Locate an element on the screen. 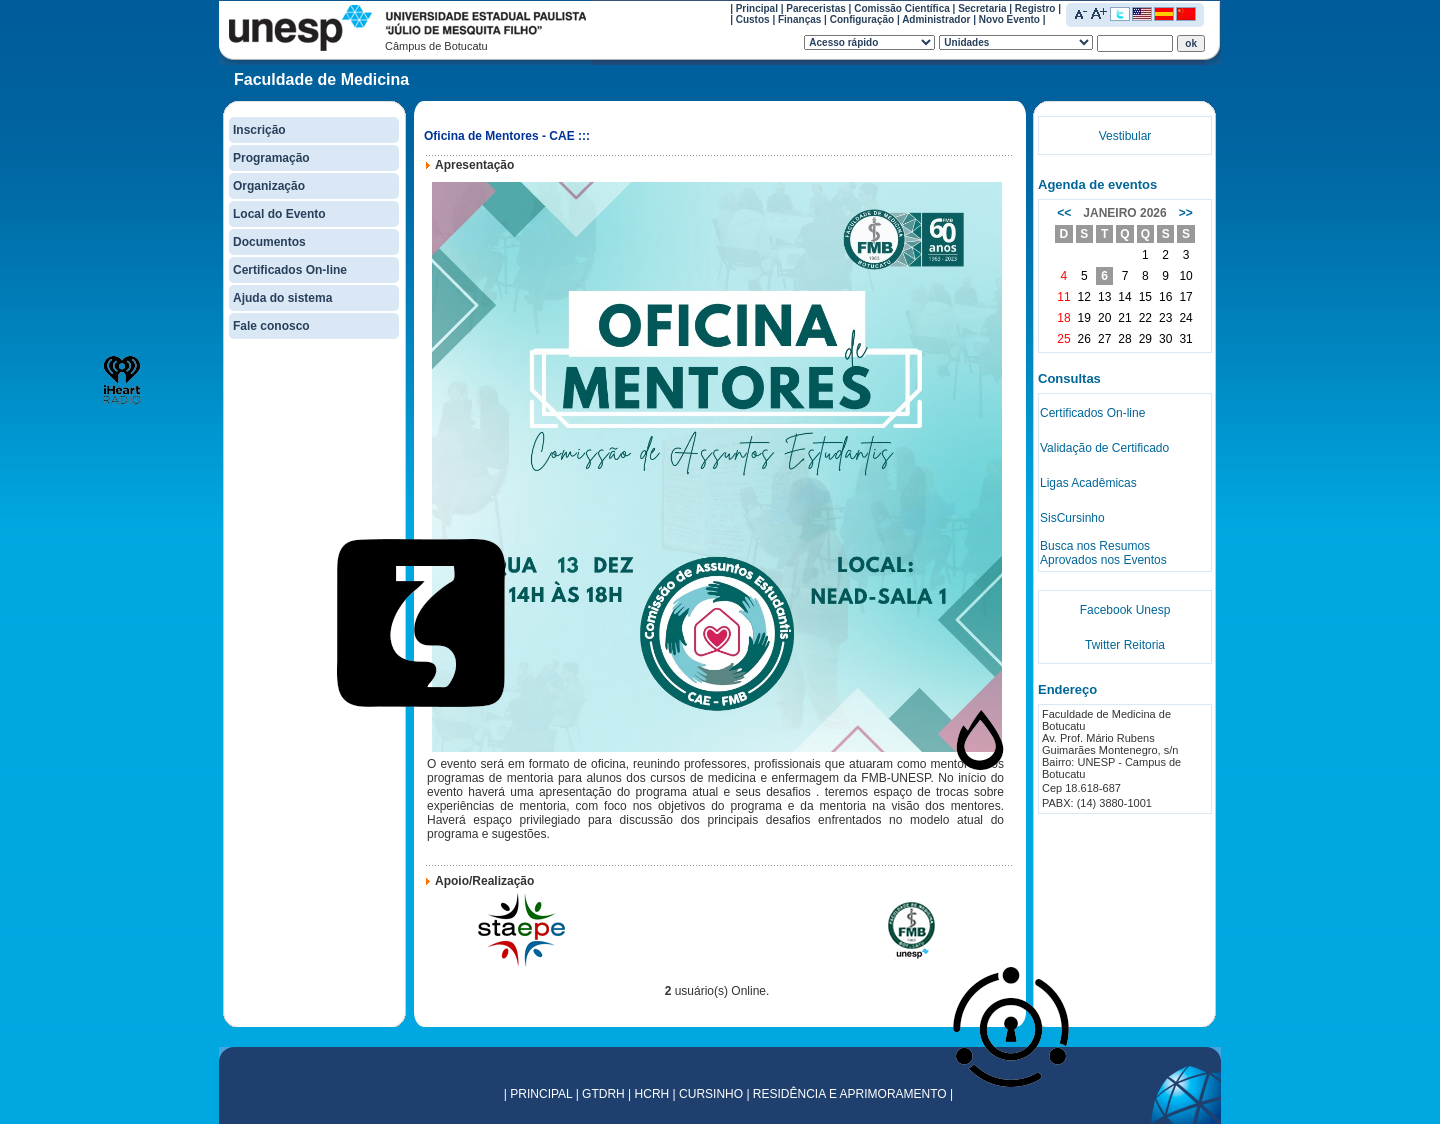 The image size is (1440, 1124). open iHeartRadio app is located at coordinates (122, 380).